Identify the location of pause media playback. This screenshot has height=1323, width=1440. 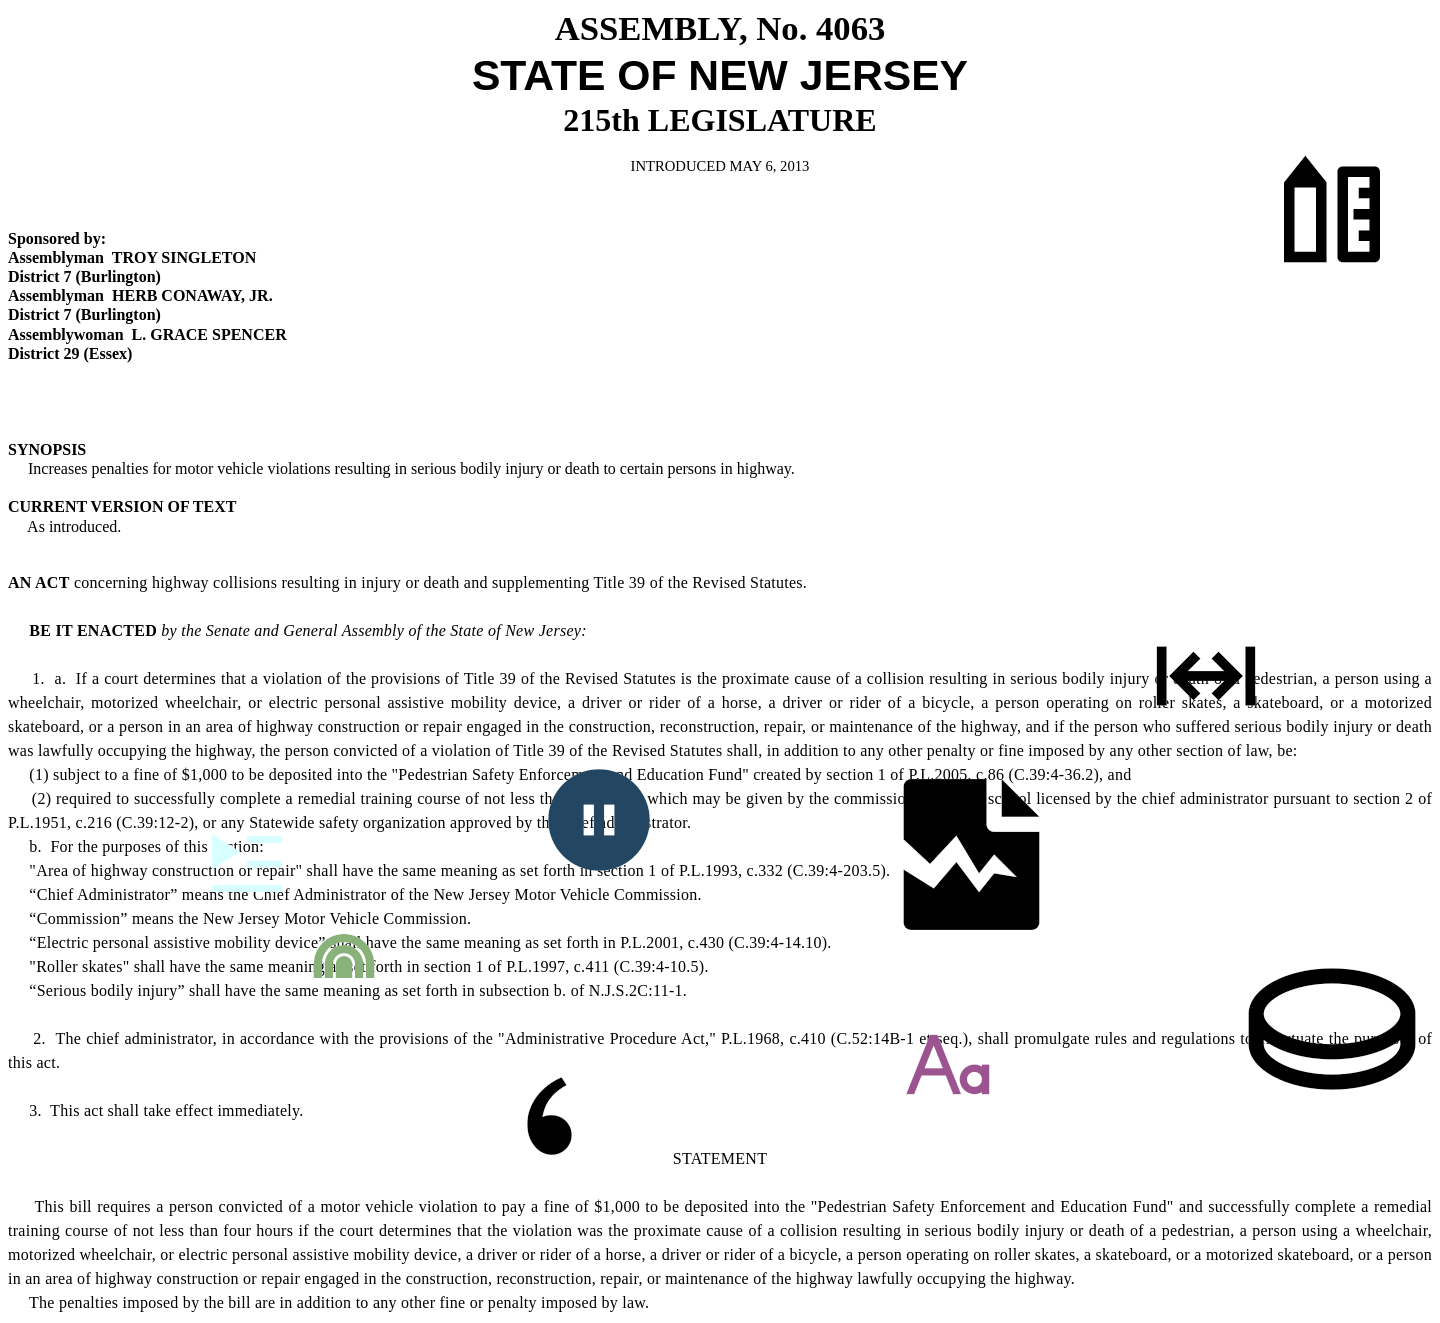
(599, 820).